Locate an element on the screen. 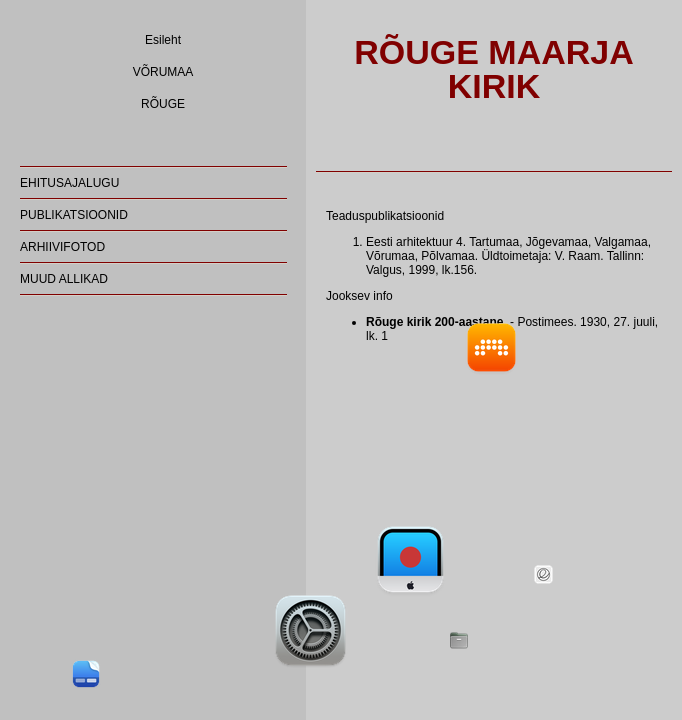  open the file manager application is located at coordinates (459, 640).